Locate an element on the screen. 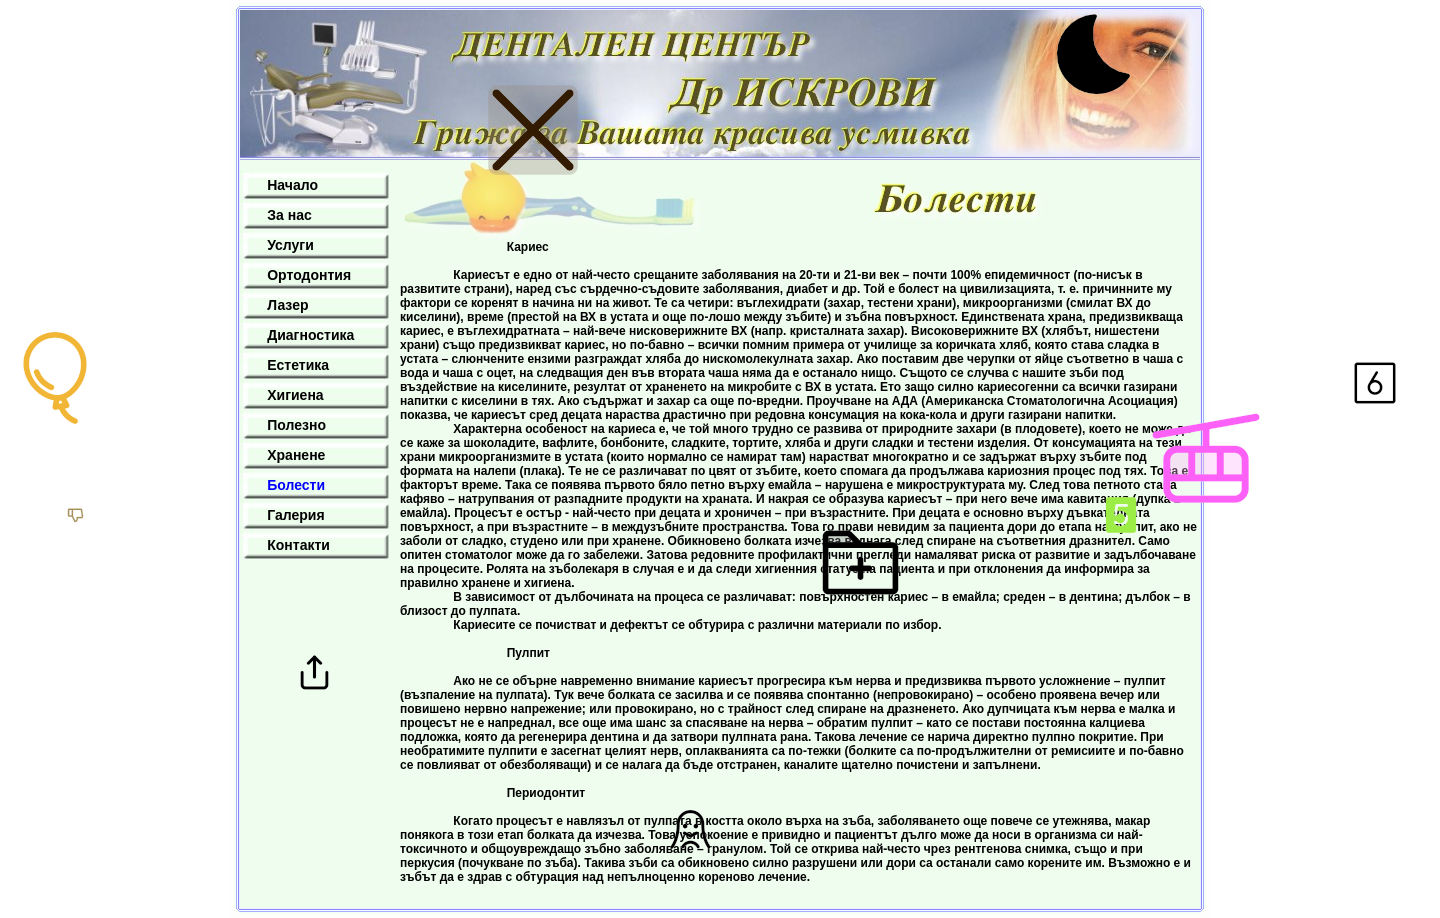  indicates the number five in a sequence or list is located at coordinates (1121, 515).